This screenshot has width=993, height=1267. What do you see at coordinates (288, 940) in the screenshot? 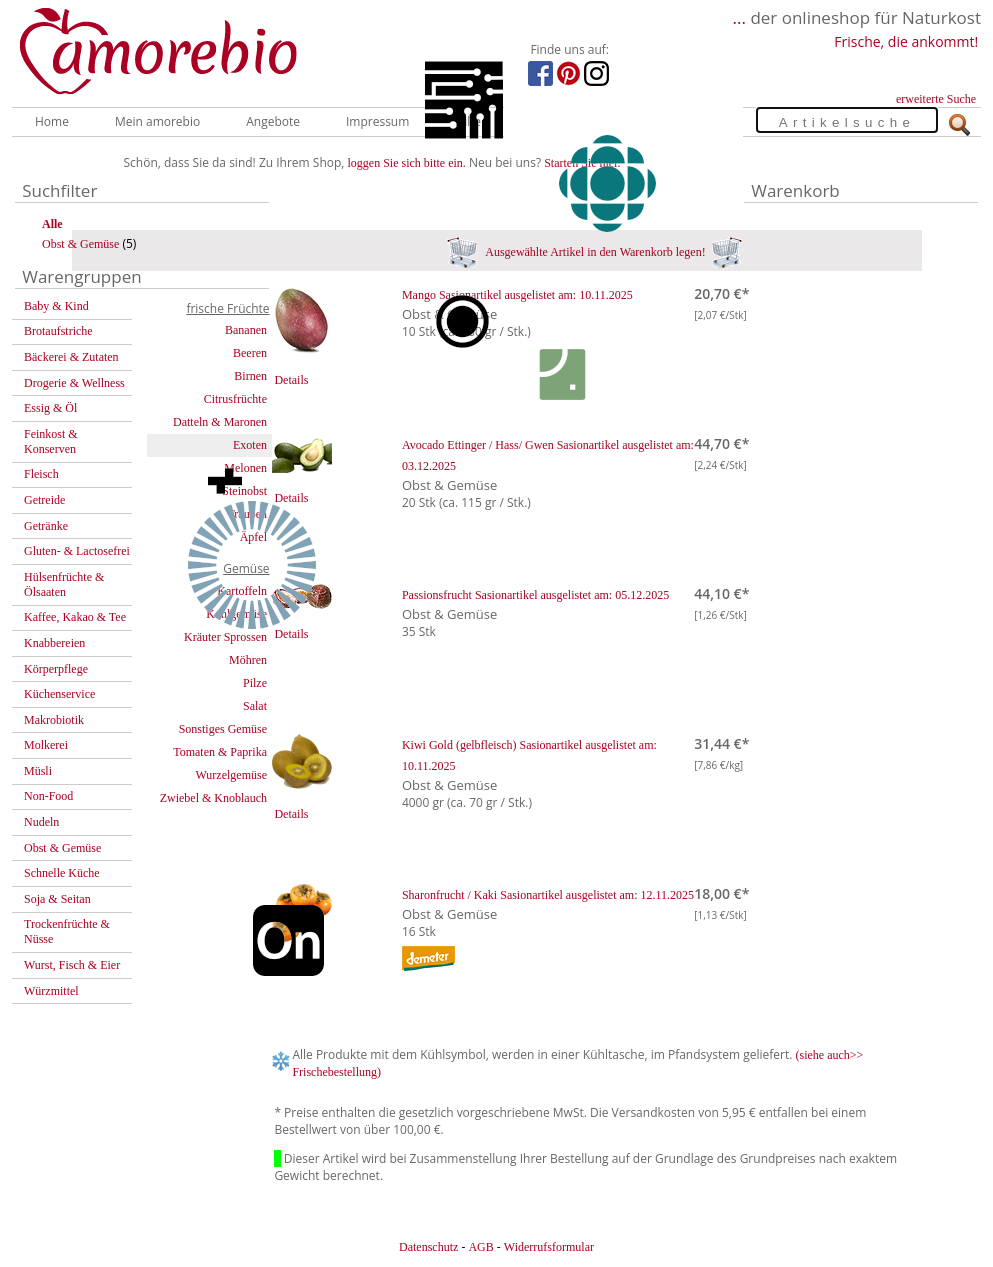
I see `open ProcessOn app` at bounding box center [288, 940].